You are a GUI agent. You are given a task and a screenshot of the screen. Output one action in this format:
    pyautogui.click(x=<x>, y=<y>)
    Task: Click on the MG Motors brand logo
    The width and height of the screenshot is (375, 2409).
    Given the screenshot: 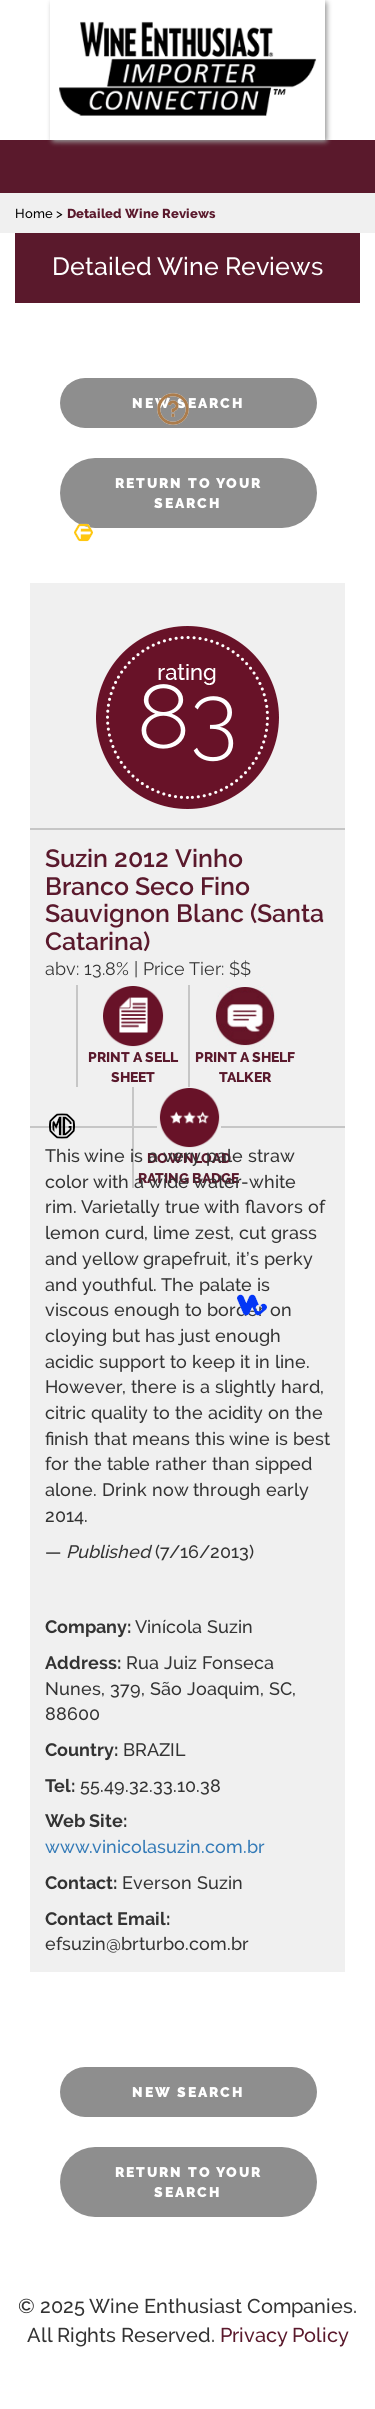 What is the action you would take?
    pyautogui.click(x=62, y=1126)
    